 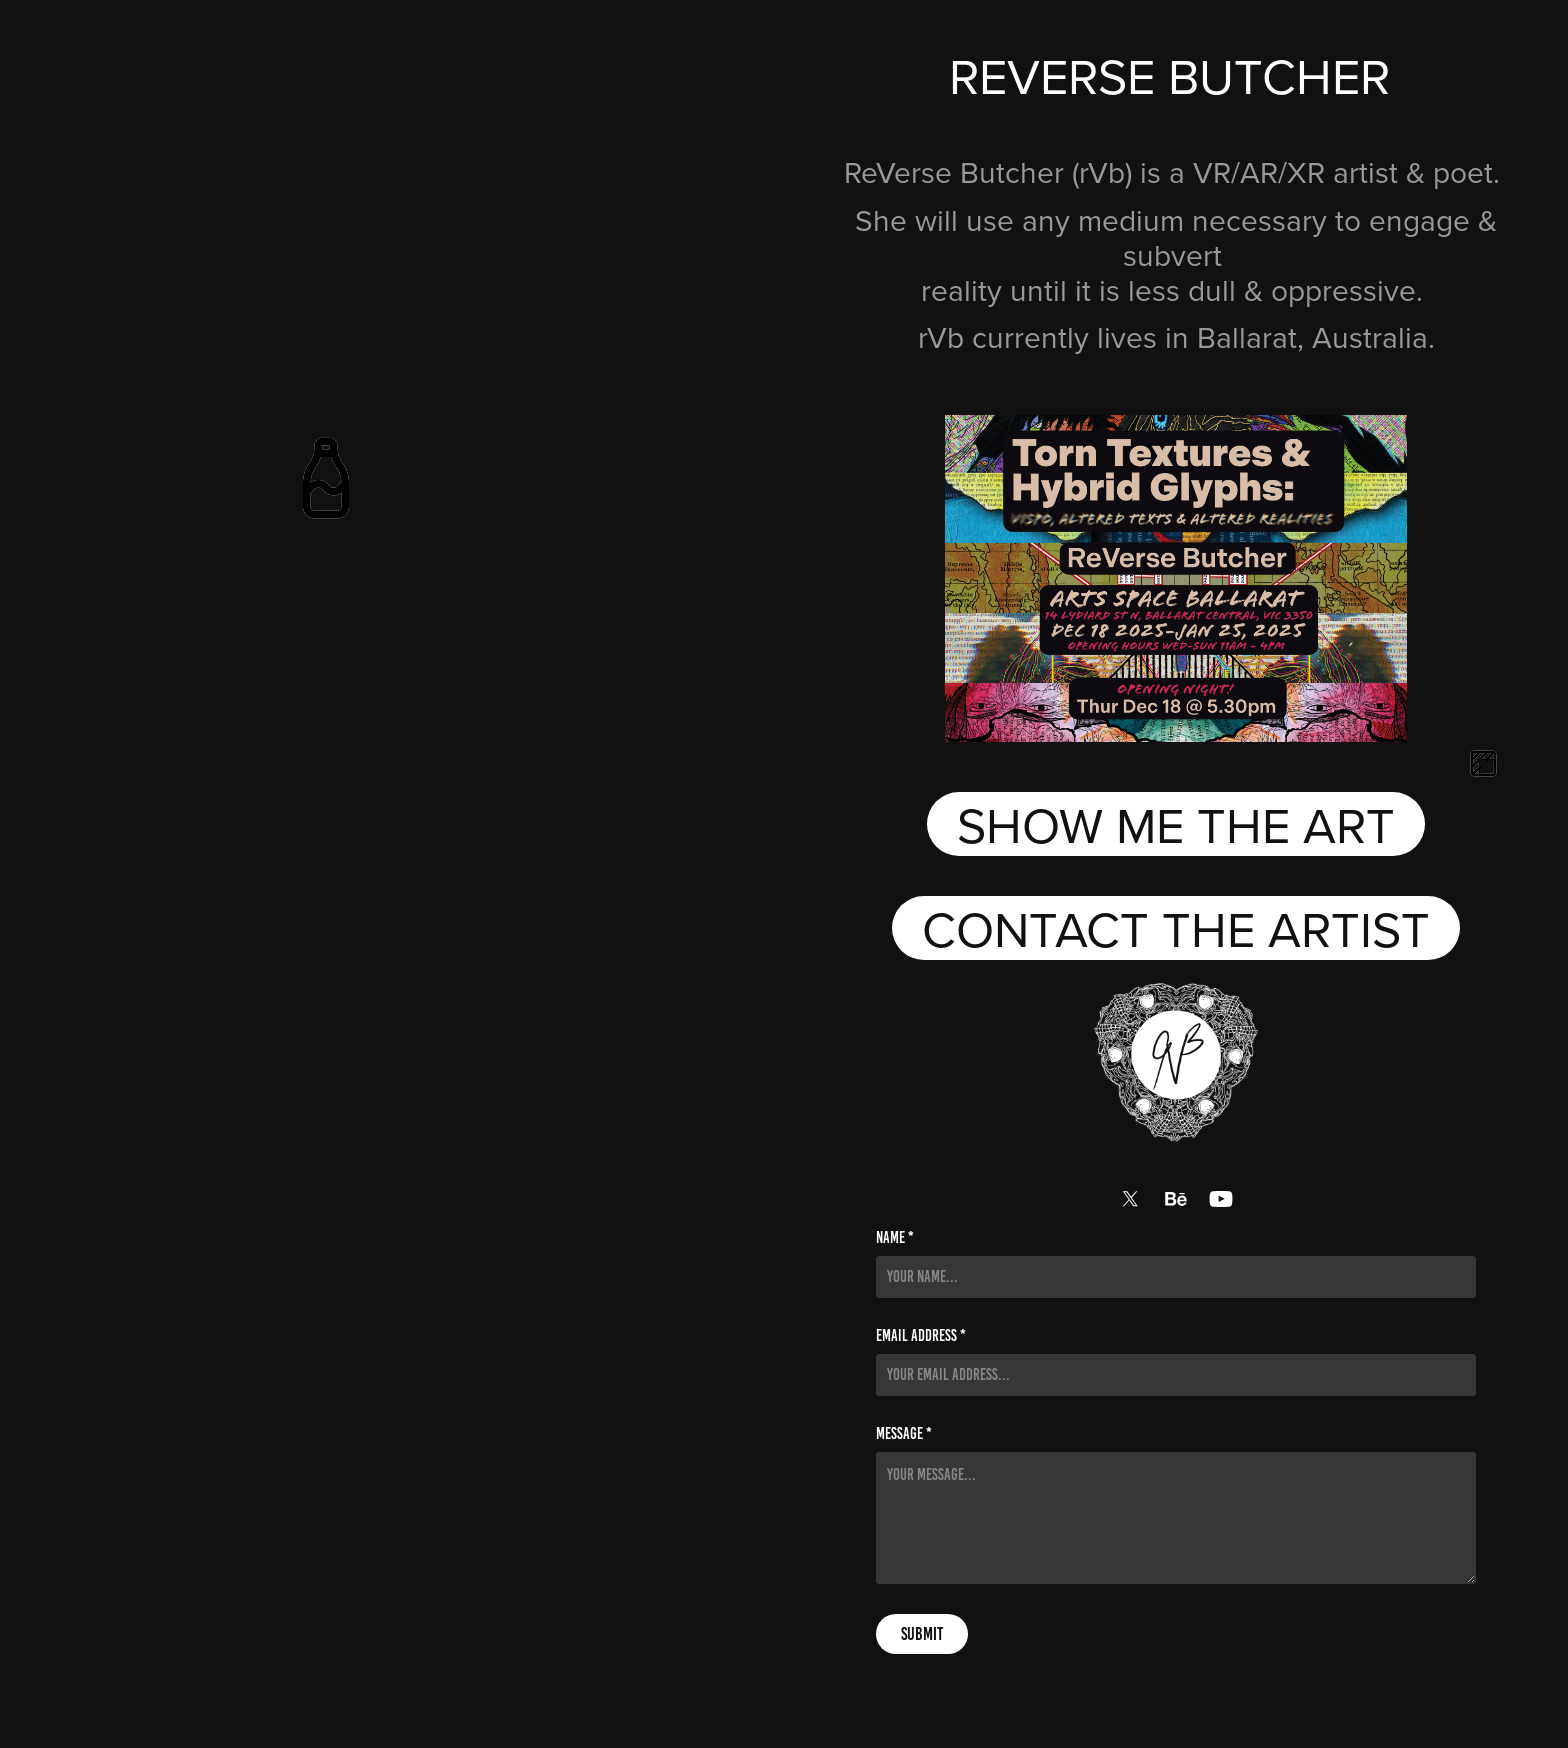 What do you see at coordinates (326, 480) in the screenshot?
I see `view beverage or drink options` at bounding box center [326, 480].